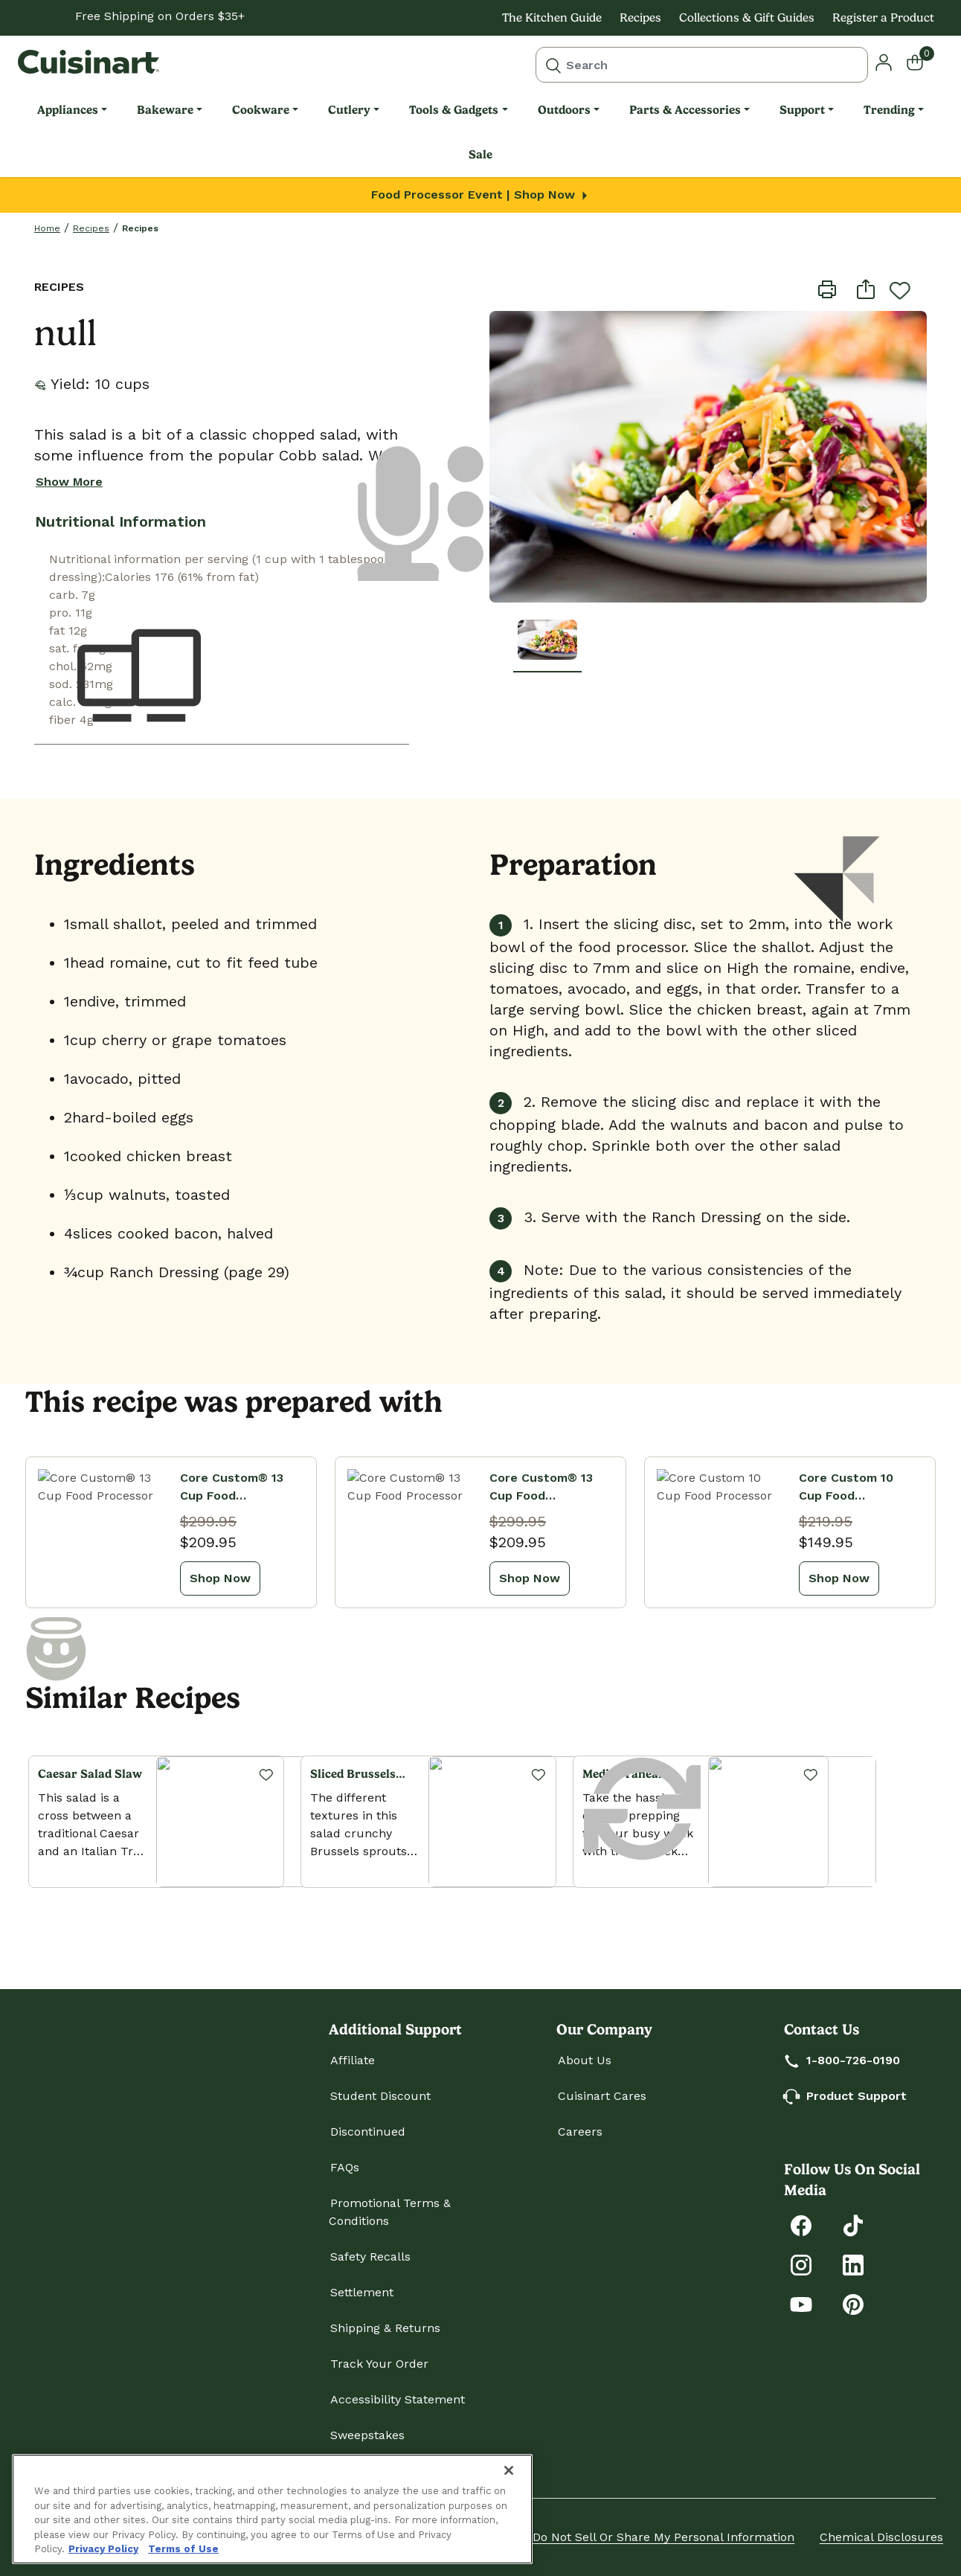  What do you see at coordinates (420, 509) in the screenshot?
I see `microphone input level is high` at bounding box center [420, 509].